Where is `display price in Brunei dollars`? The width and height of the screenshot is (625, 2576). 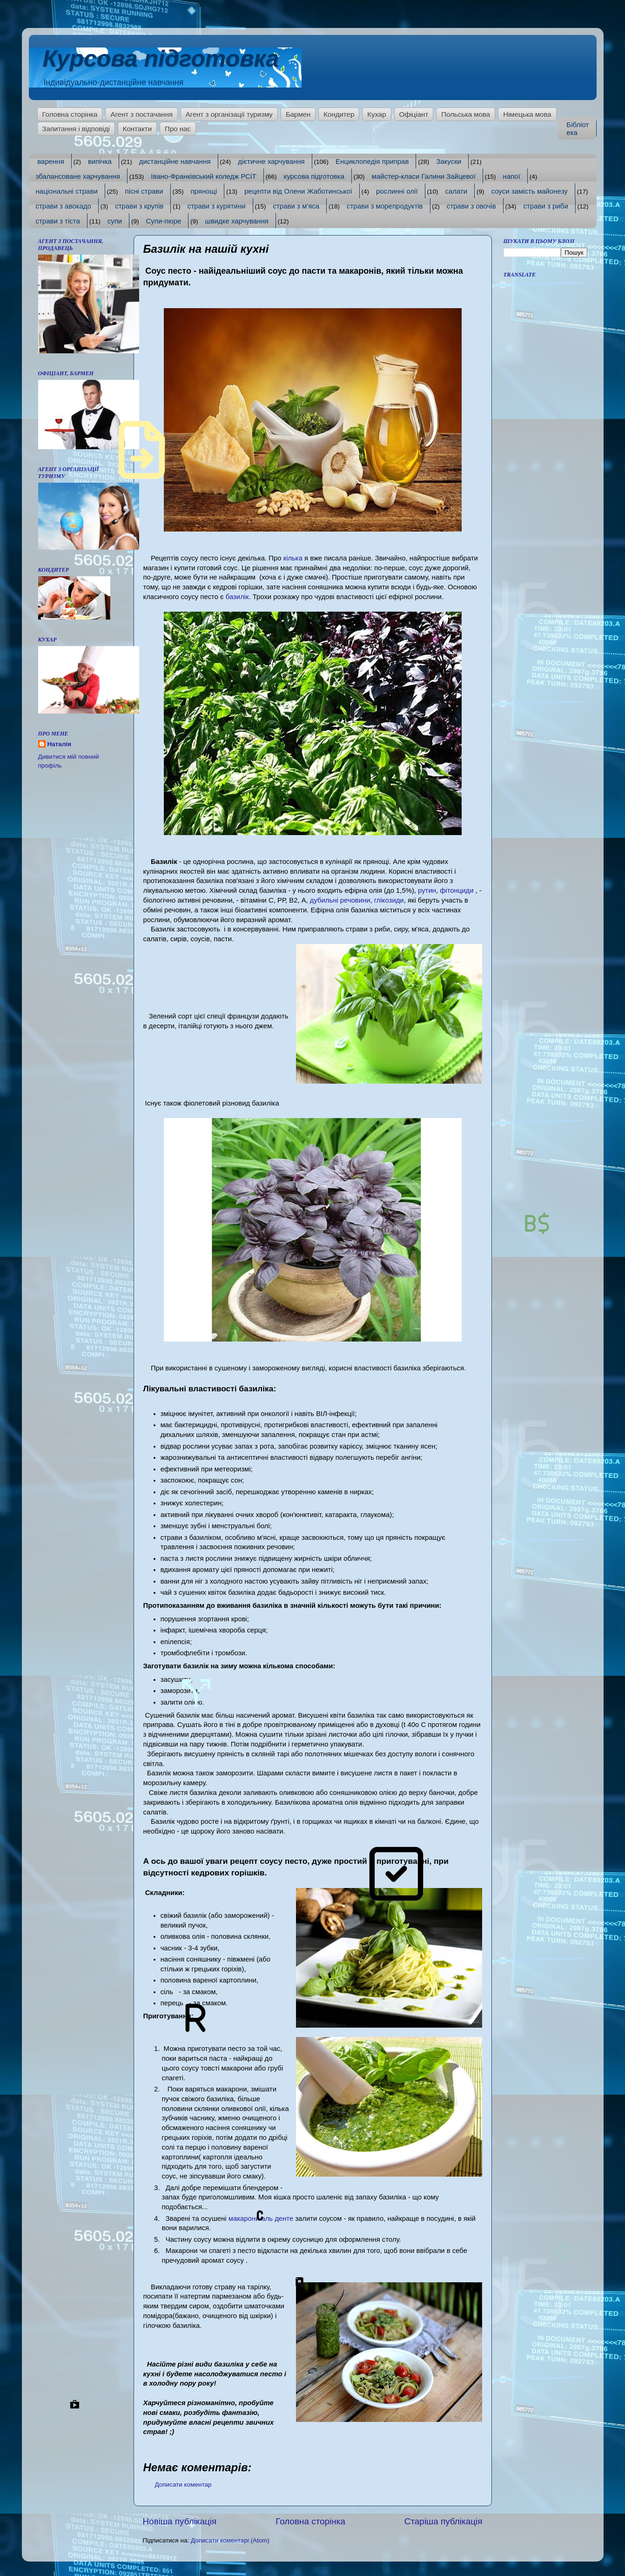
display price in Brunei dollars is located at coordinates (537, 1223).